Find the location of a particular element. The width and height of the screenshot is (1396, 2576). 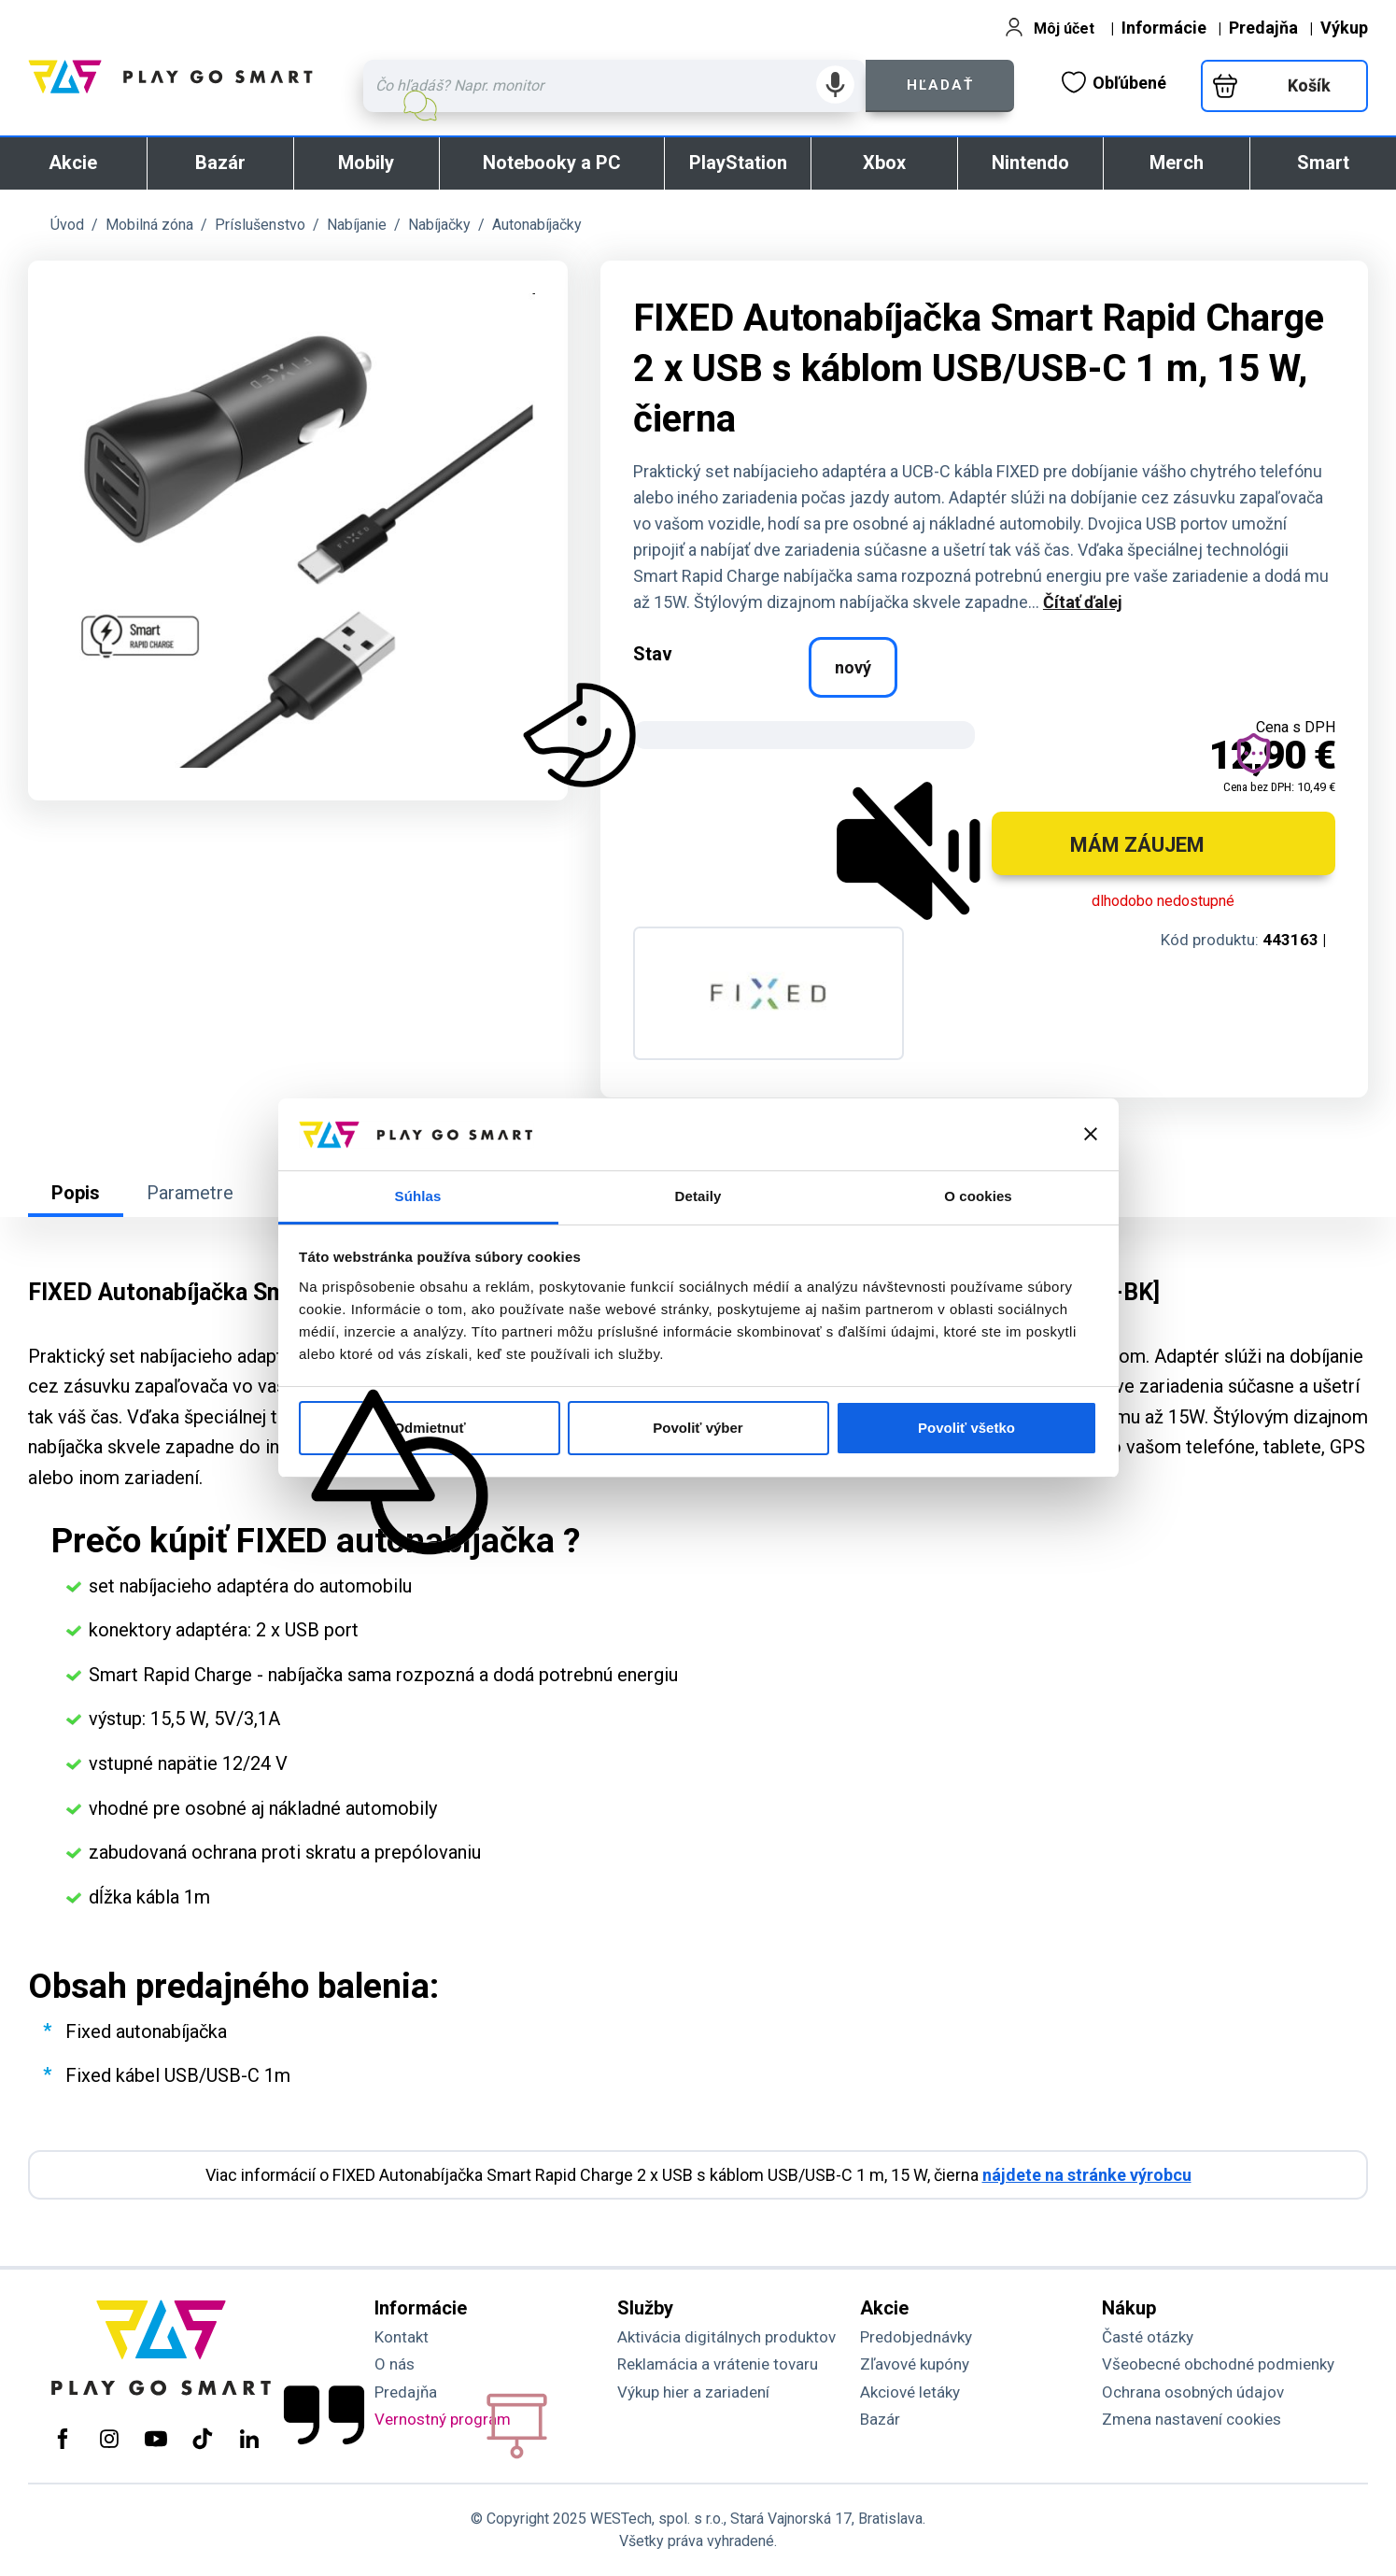

access equestrian or horse-related features is located at coordinates (584, 735).